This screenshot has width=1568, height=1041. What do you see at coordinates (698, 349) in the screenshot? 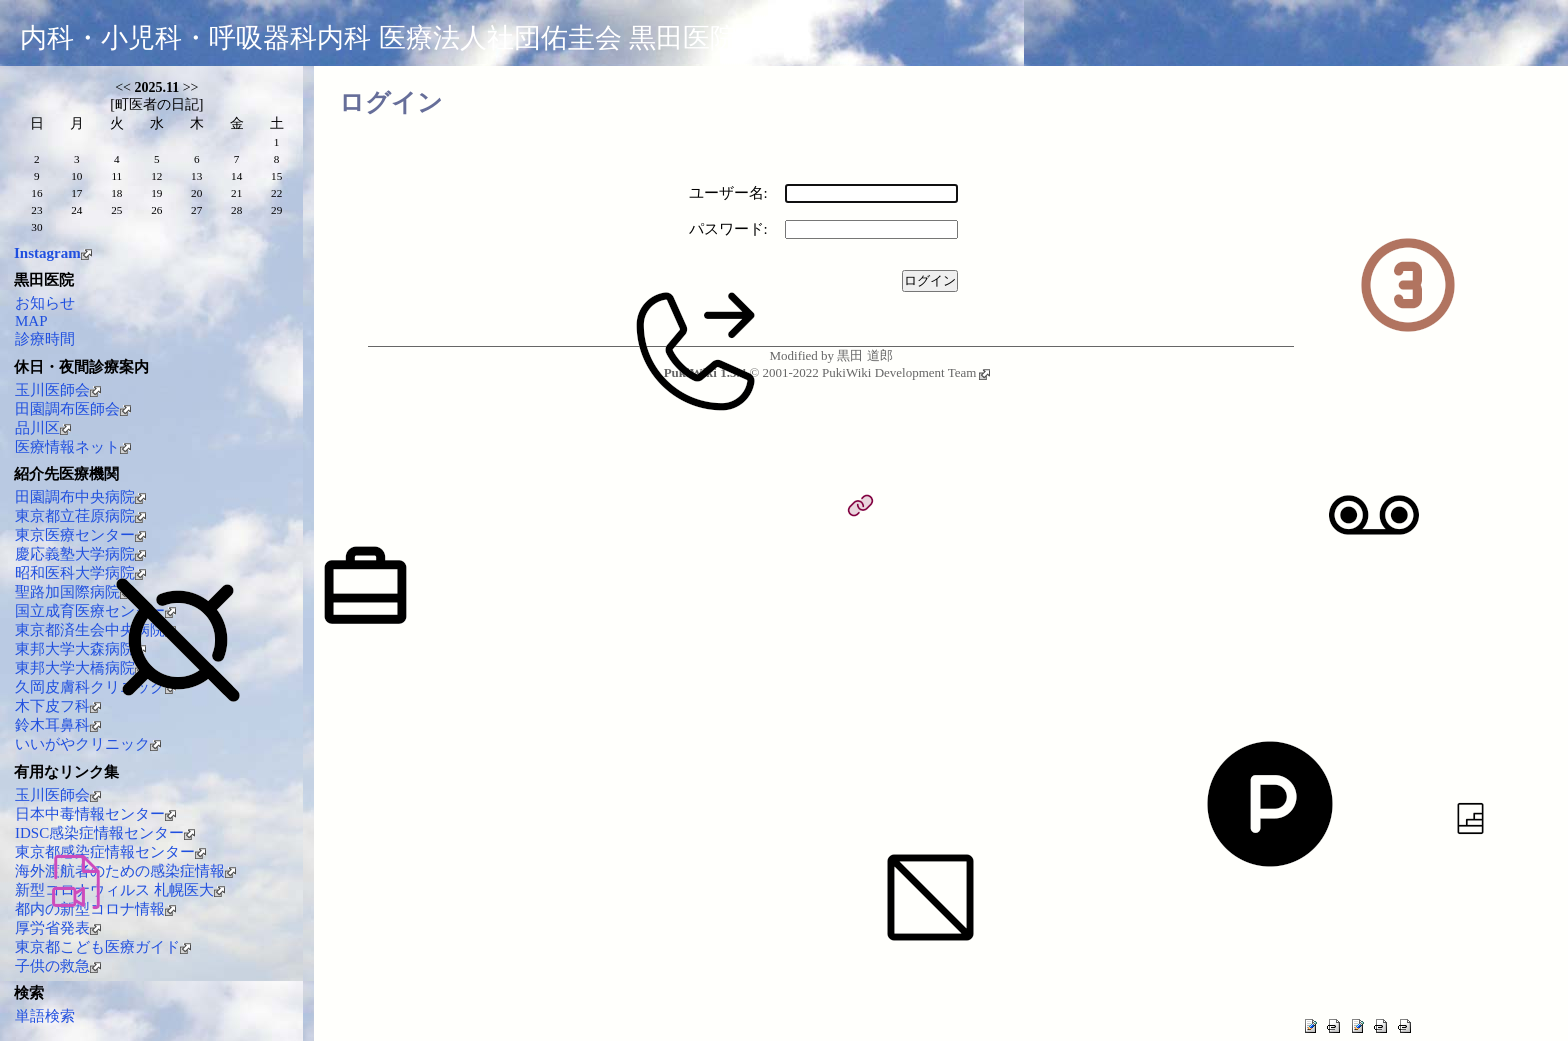
I see `transfer an active call` at bounding box center [698, 349].